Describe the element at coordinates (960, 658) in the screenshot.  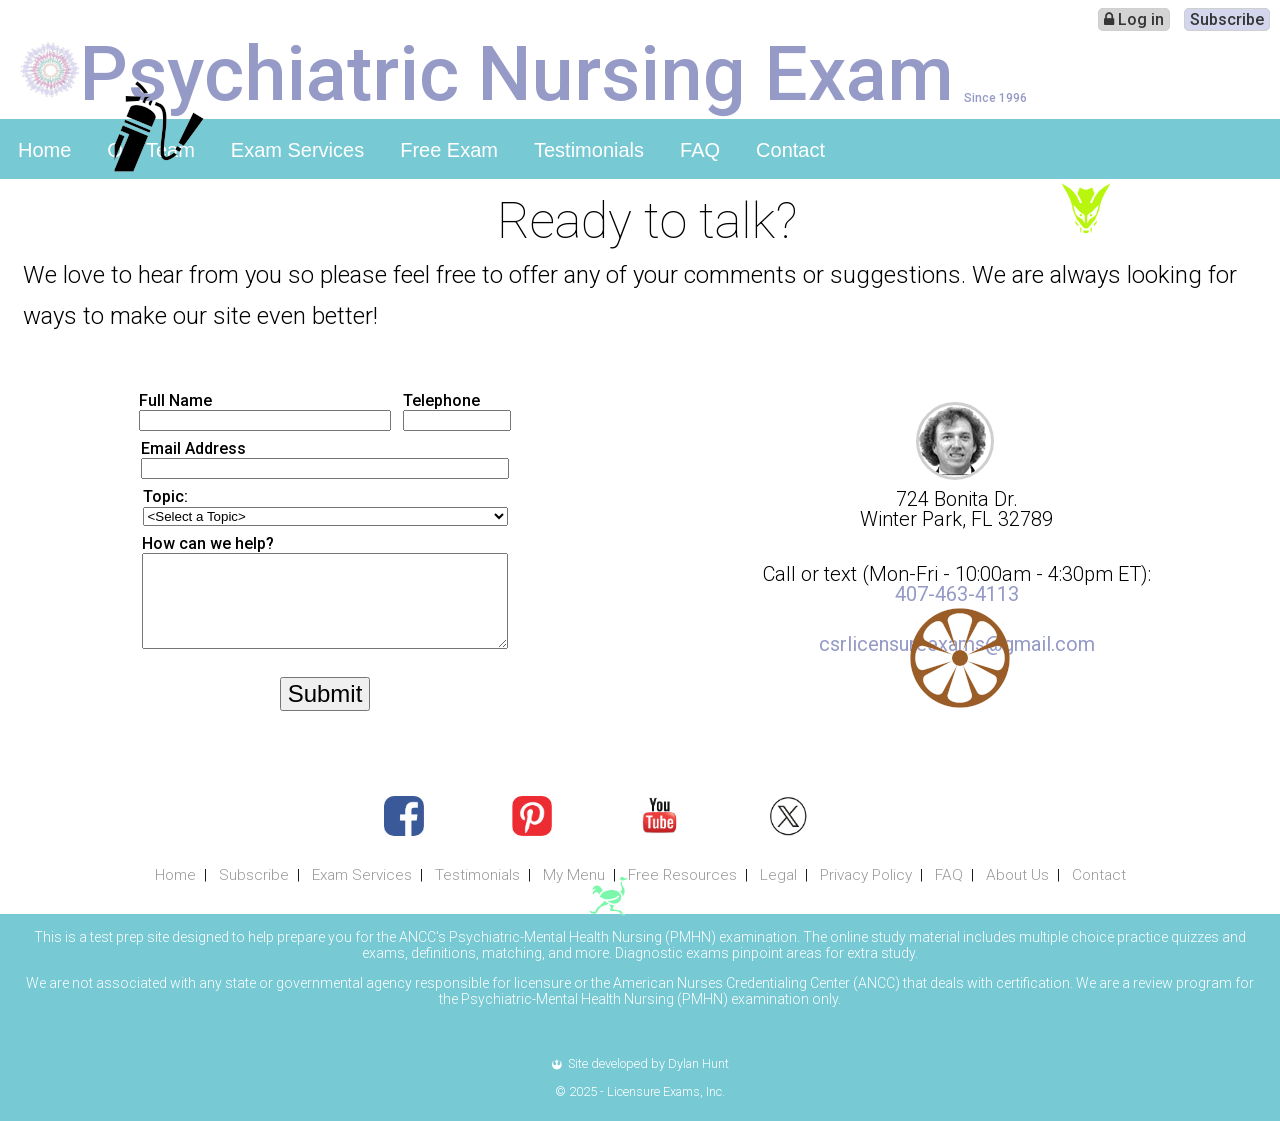
I see `citrus fruit category in a food or grocery app` at that location.